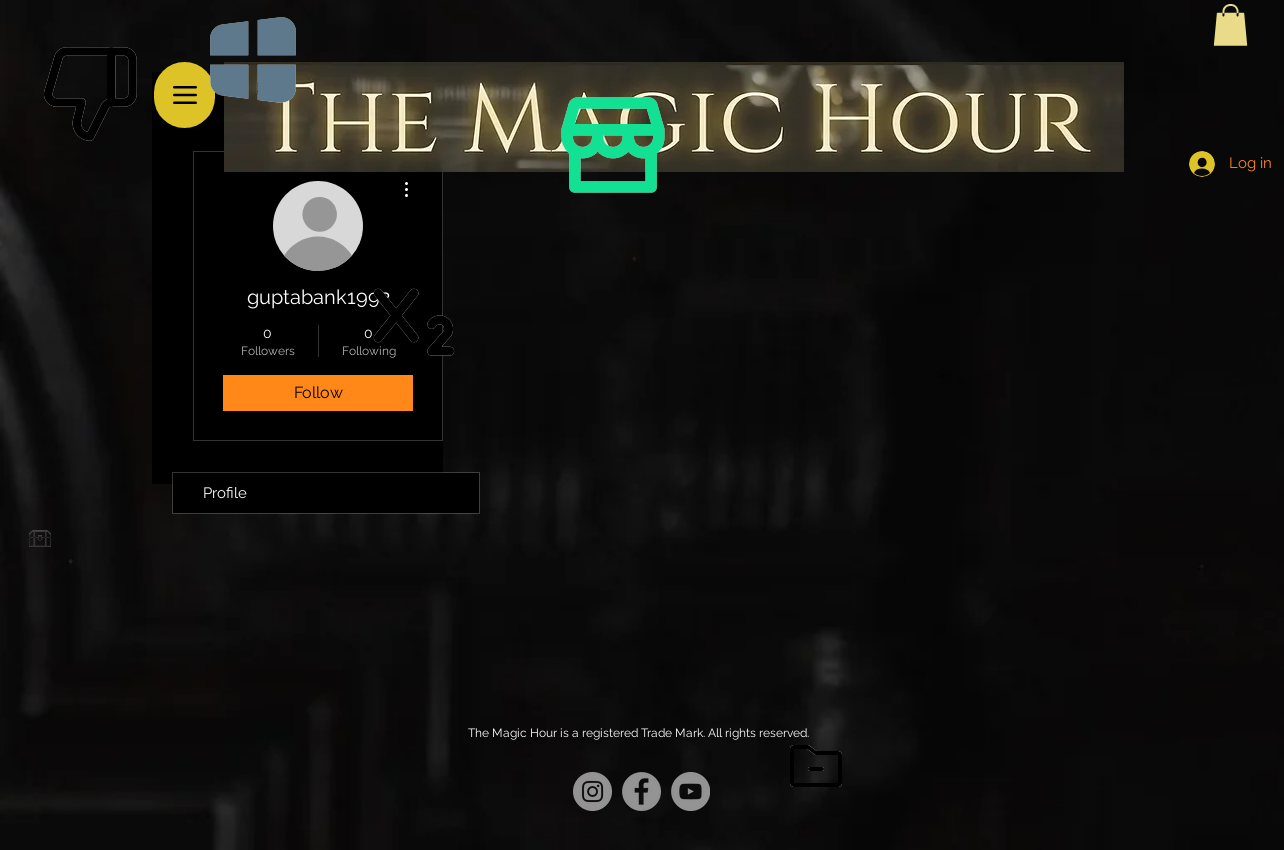  Describe the element at coordinates (613, 145) in the screenshot. I see `access the online store or marketplace` at that location.